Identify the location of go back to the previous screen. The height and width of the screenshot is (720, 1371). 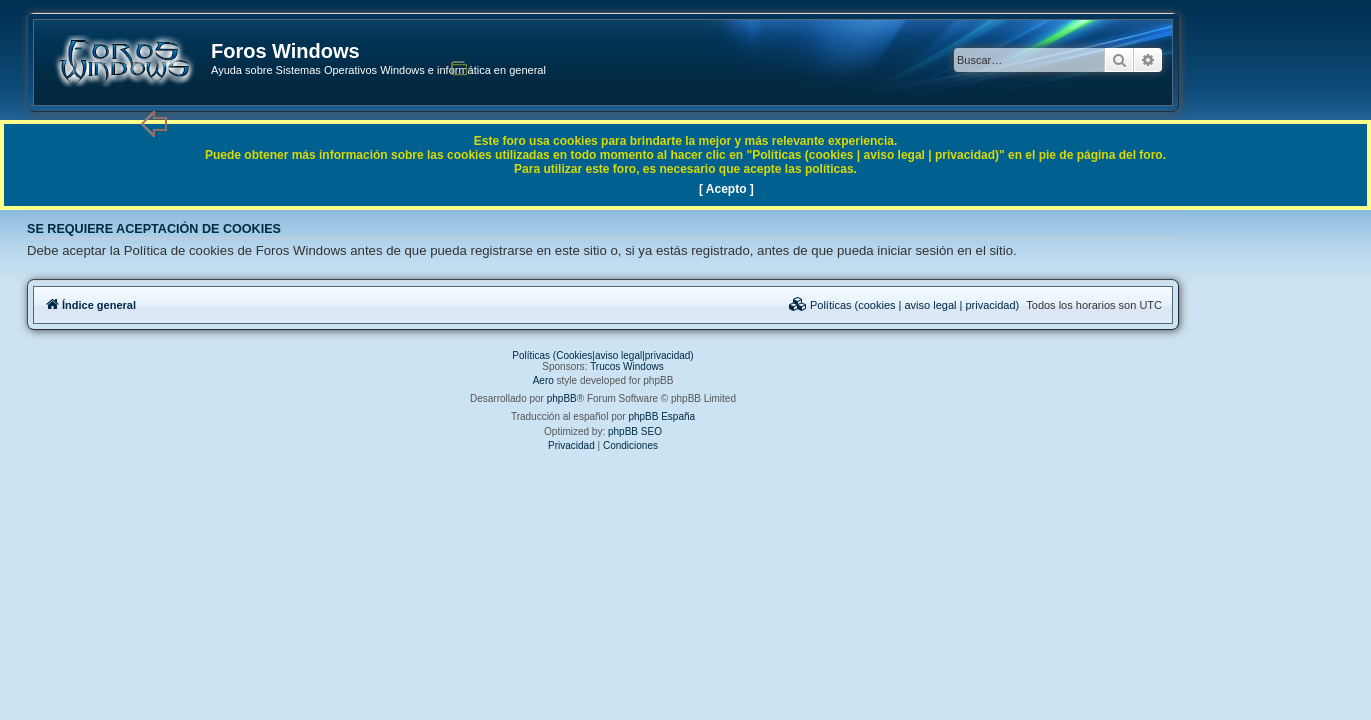
(155, 124).